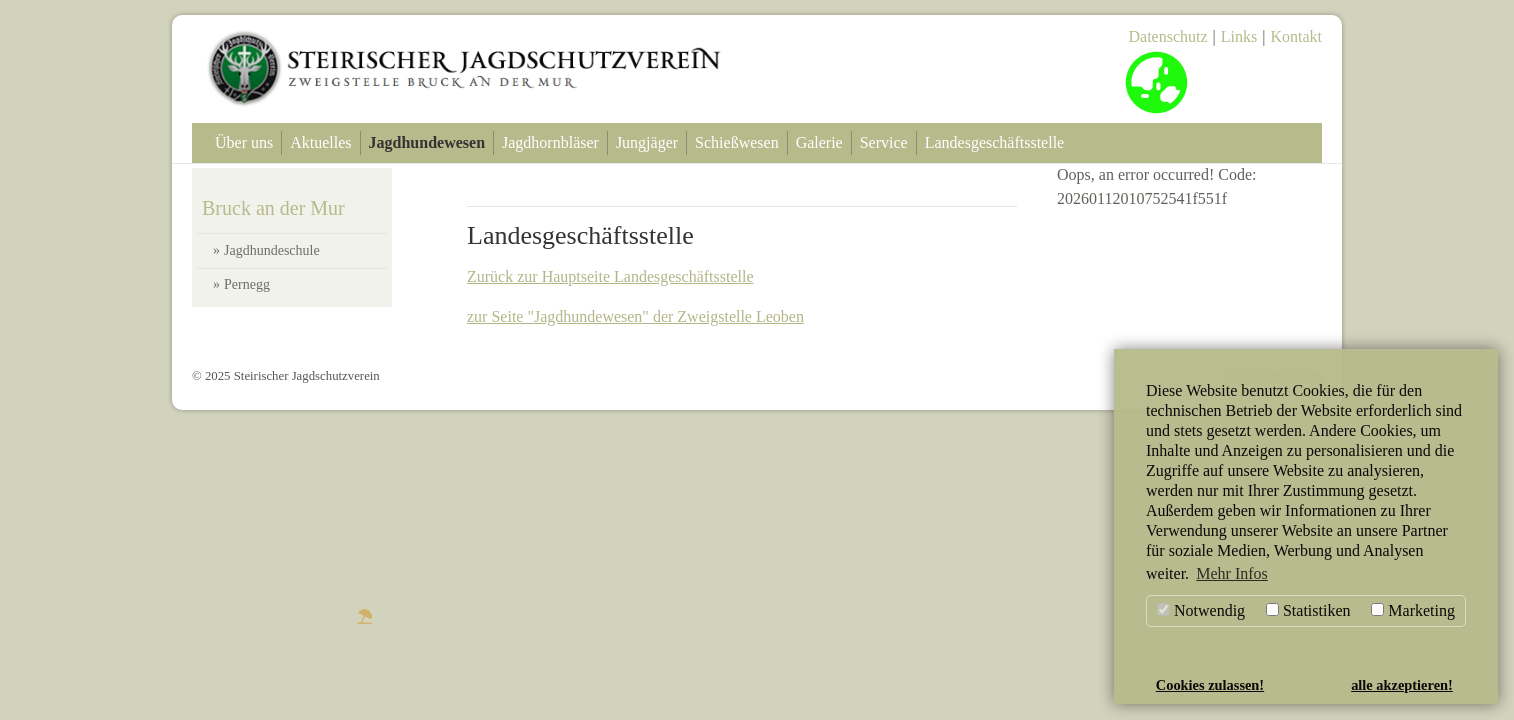  What do you see at coordinates (1156, 82) in the screenshot?
I see `switch to asia region settings` at bounding box center [1156, 82].